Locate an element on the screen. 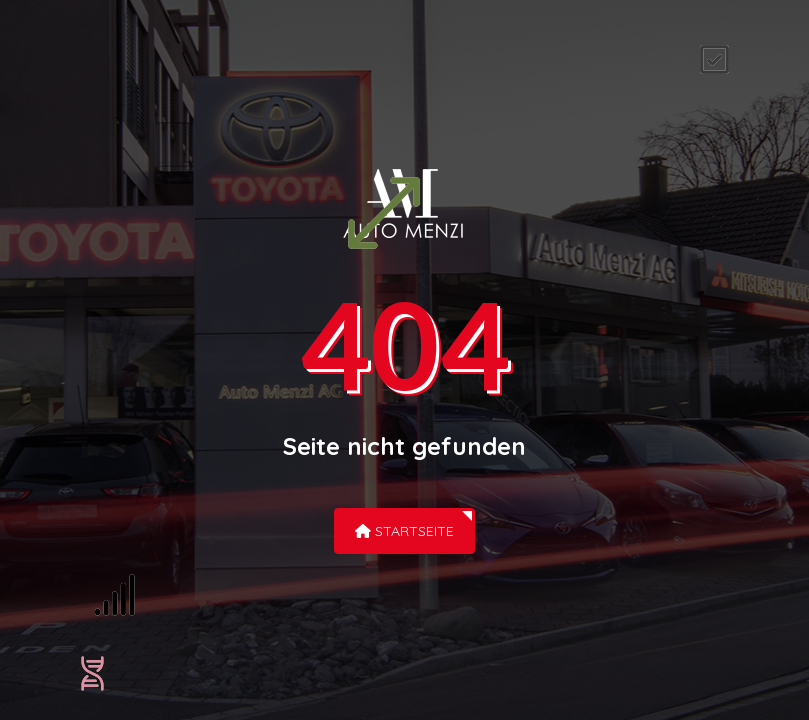  access genetic or biological information is located at coordinates (92, 673).